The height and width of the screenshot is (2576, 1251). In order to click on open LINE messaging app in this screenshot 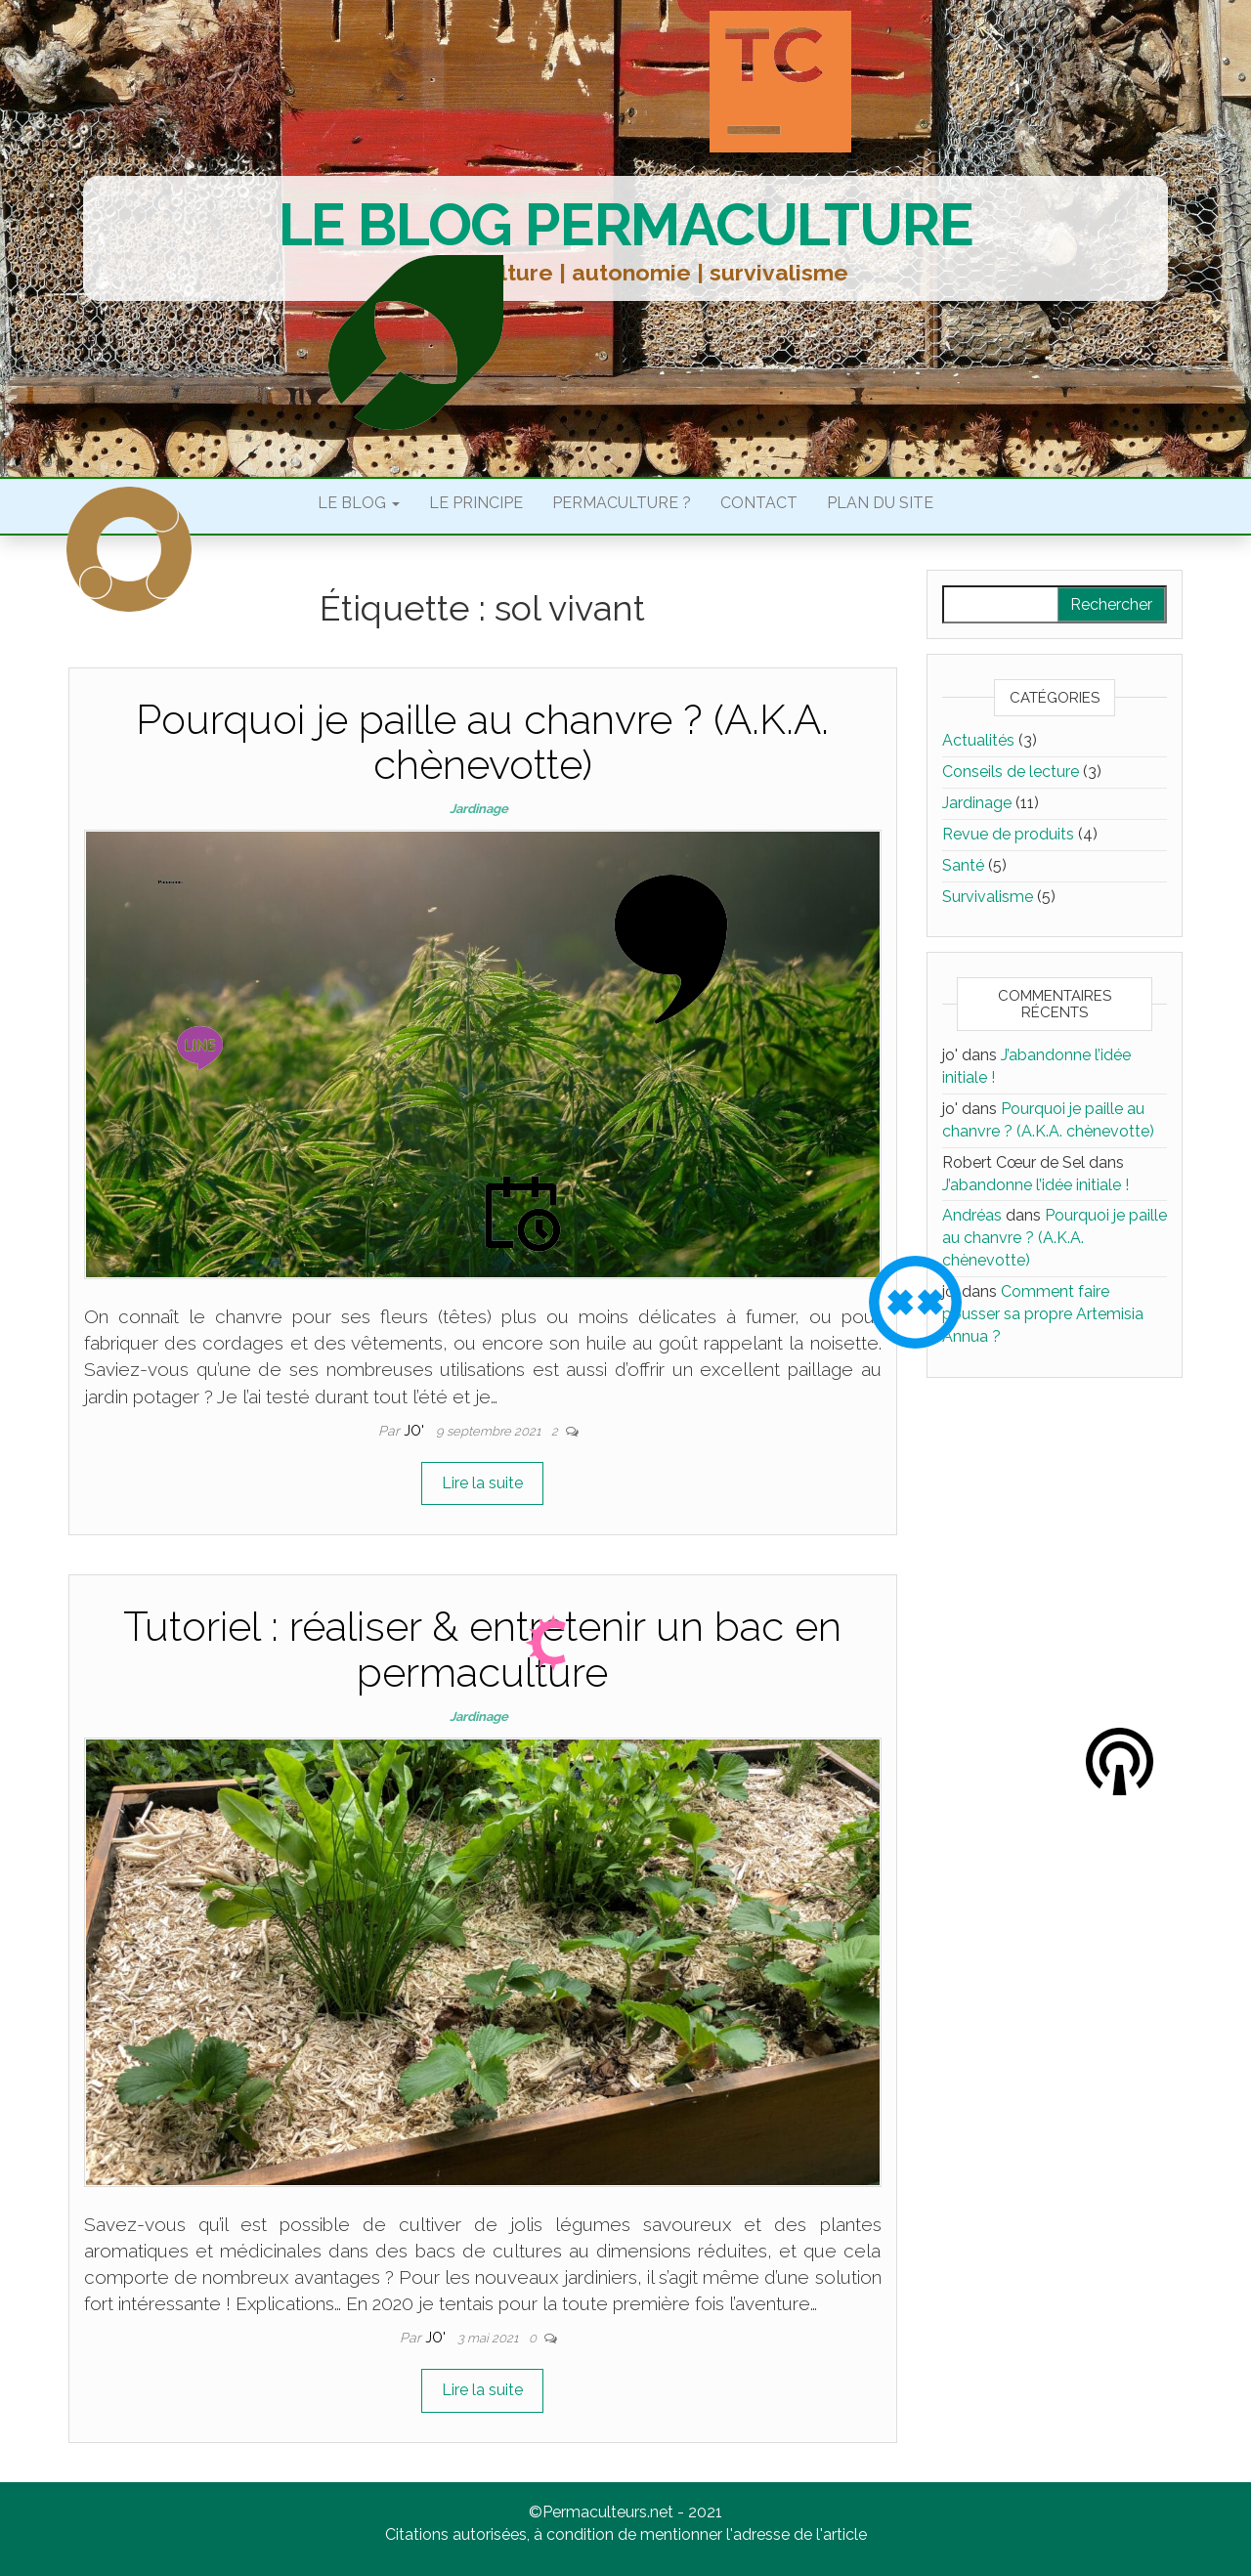, I will do `click(199, 1048)`.